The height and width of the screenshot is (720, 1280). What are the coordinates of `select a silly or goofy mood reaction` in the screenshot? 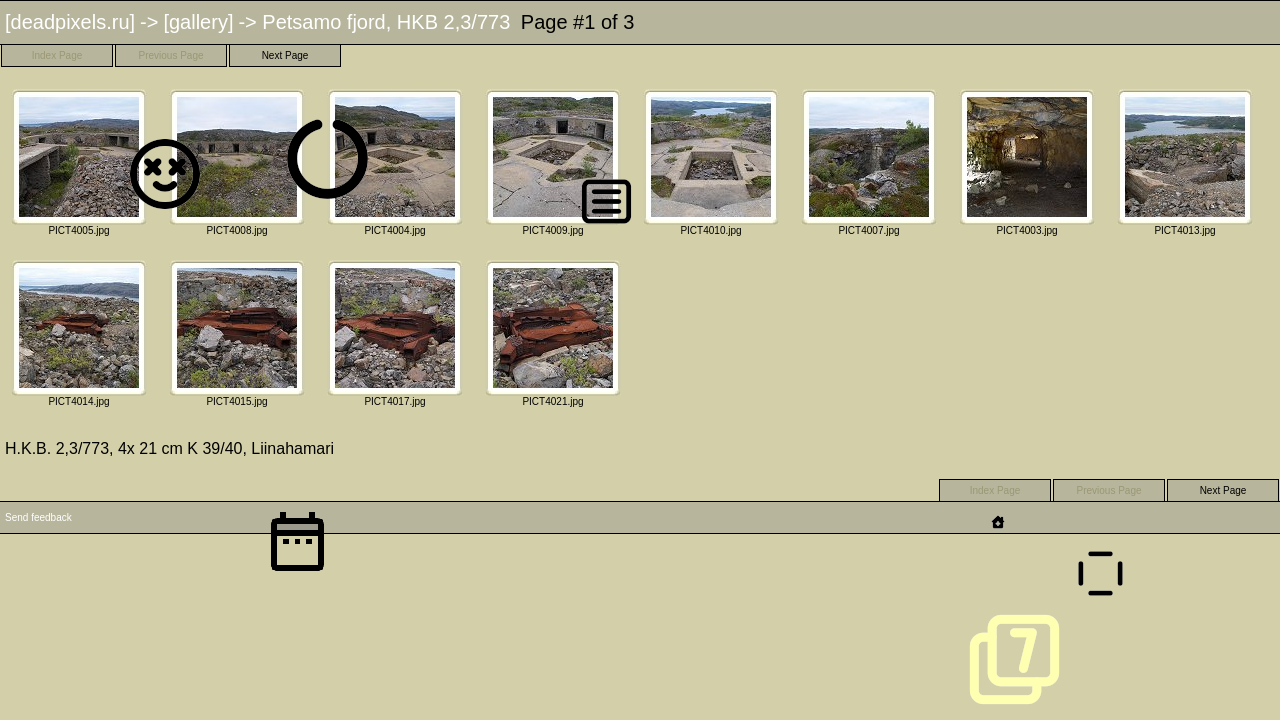 It's located at (165, 174).